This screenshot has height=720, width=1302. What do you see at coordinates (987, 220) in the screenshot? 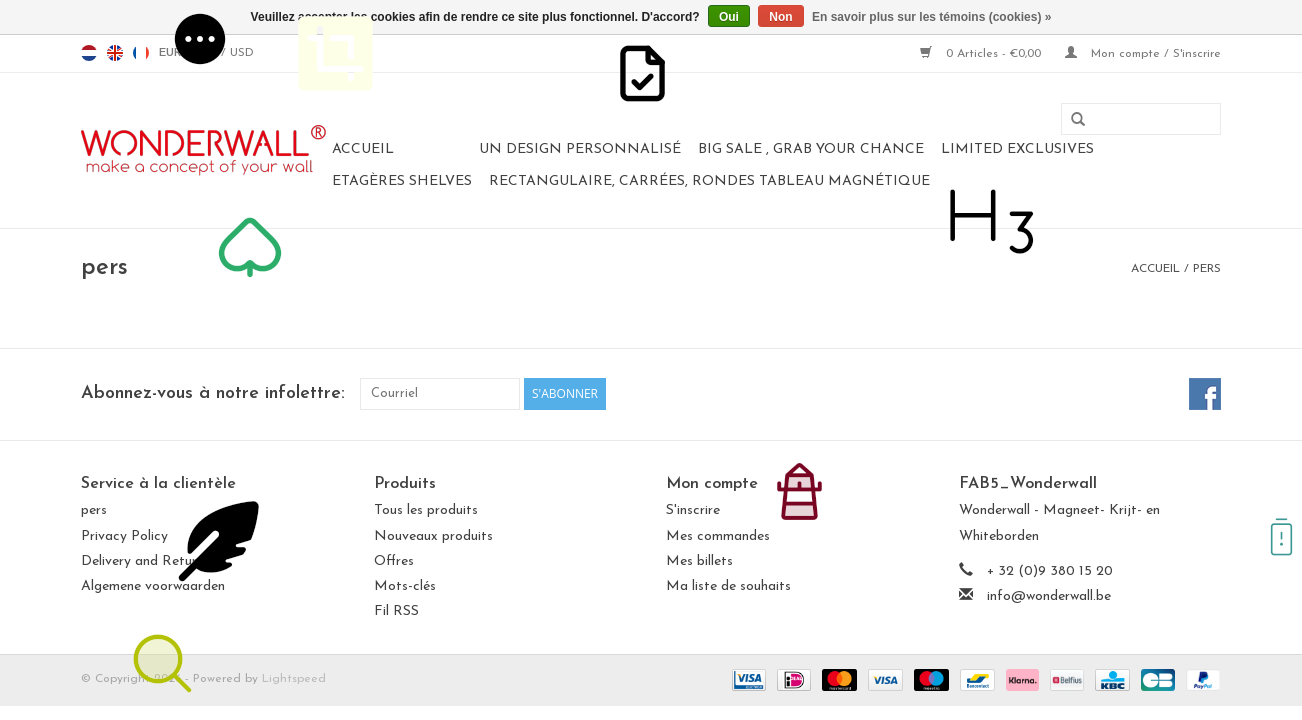
I see `format text as heading level 3` at bounding box center [987, 220].